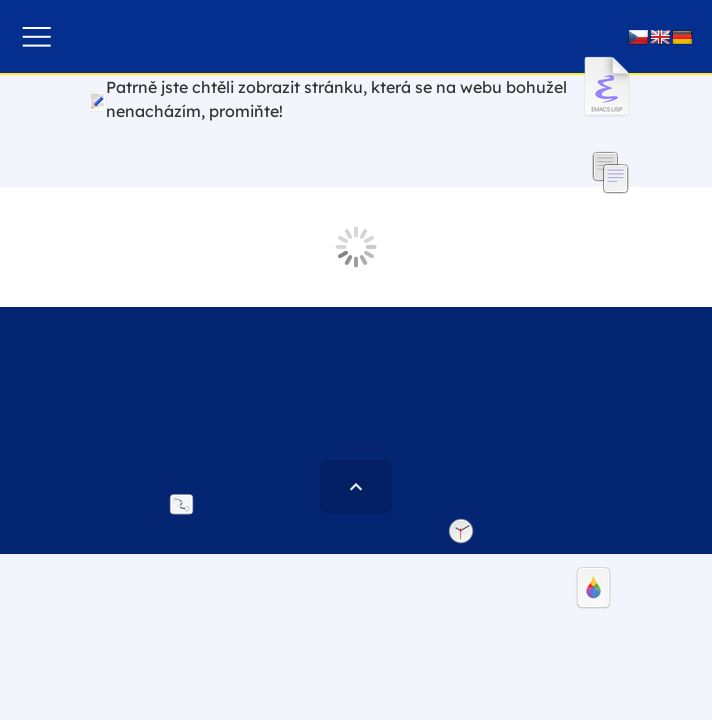  What do you see at coordinates (461, 531) in the screenshot?
I see `access recently opened files or folders` at bounding box center [461, 531].